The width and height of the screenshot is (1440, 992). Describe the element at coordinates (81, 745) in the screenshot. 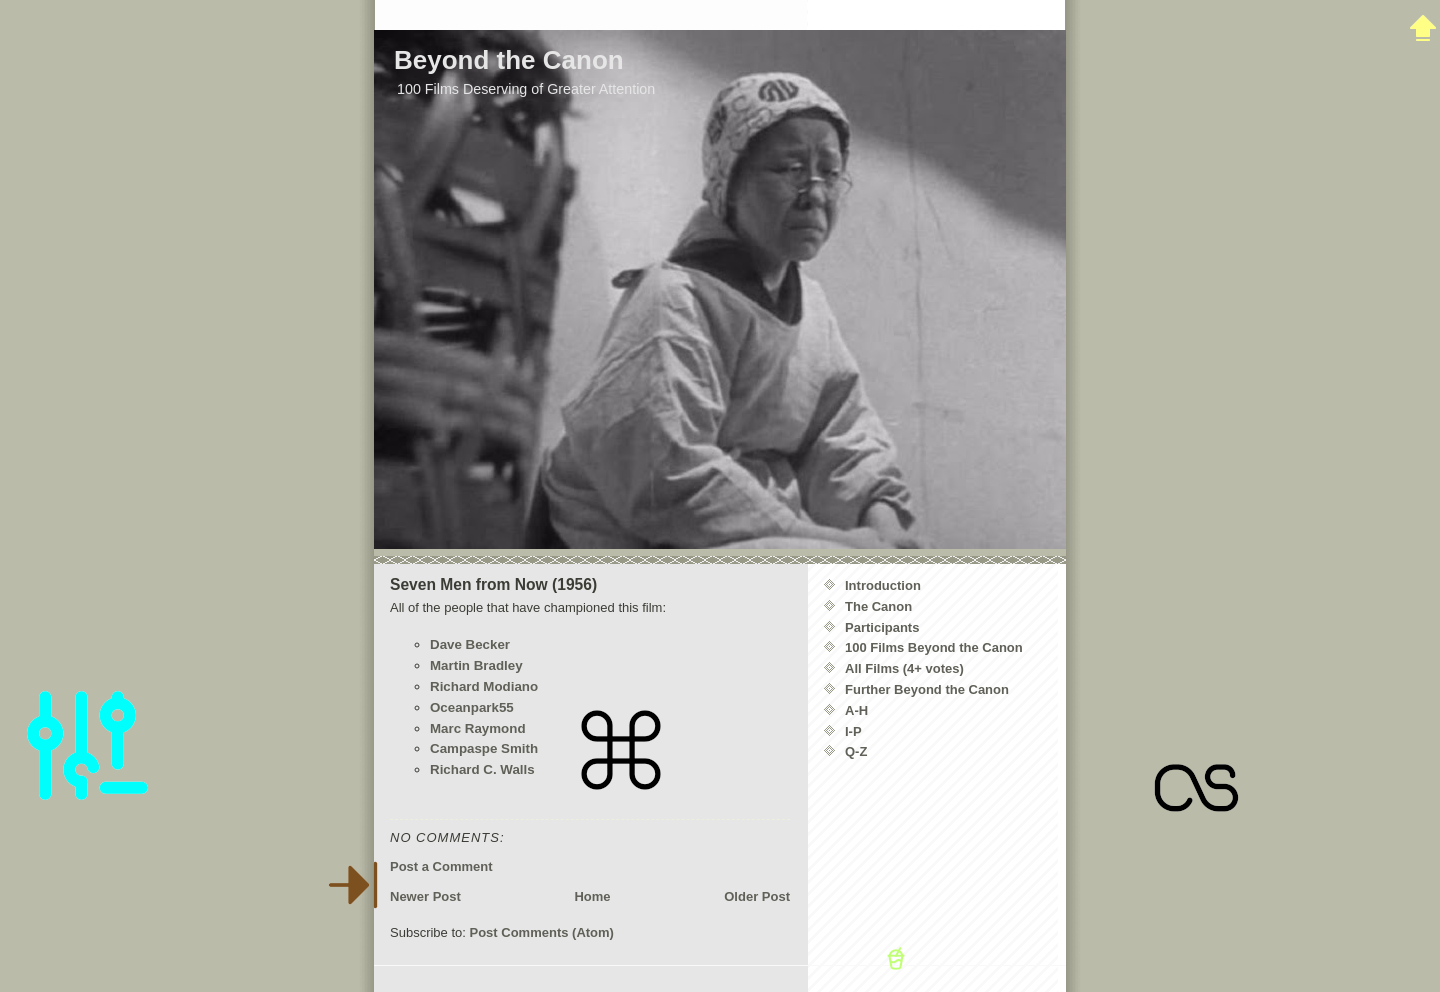

I see `remove a filter or adjustment setting` at that location.